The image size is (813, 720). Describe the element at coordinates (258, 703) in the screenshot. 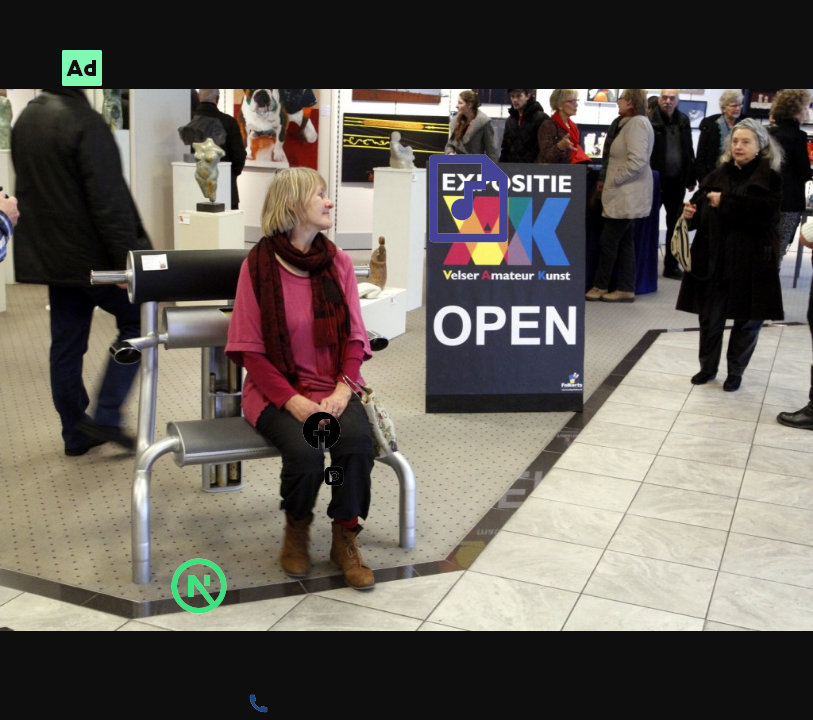

I see `make a phone call` at that location.